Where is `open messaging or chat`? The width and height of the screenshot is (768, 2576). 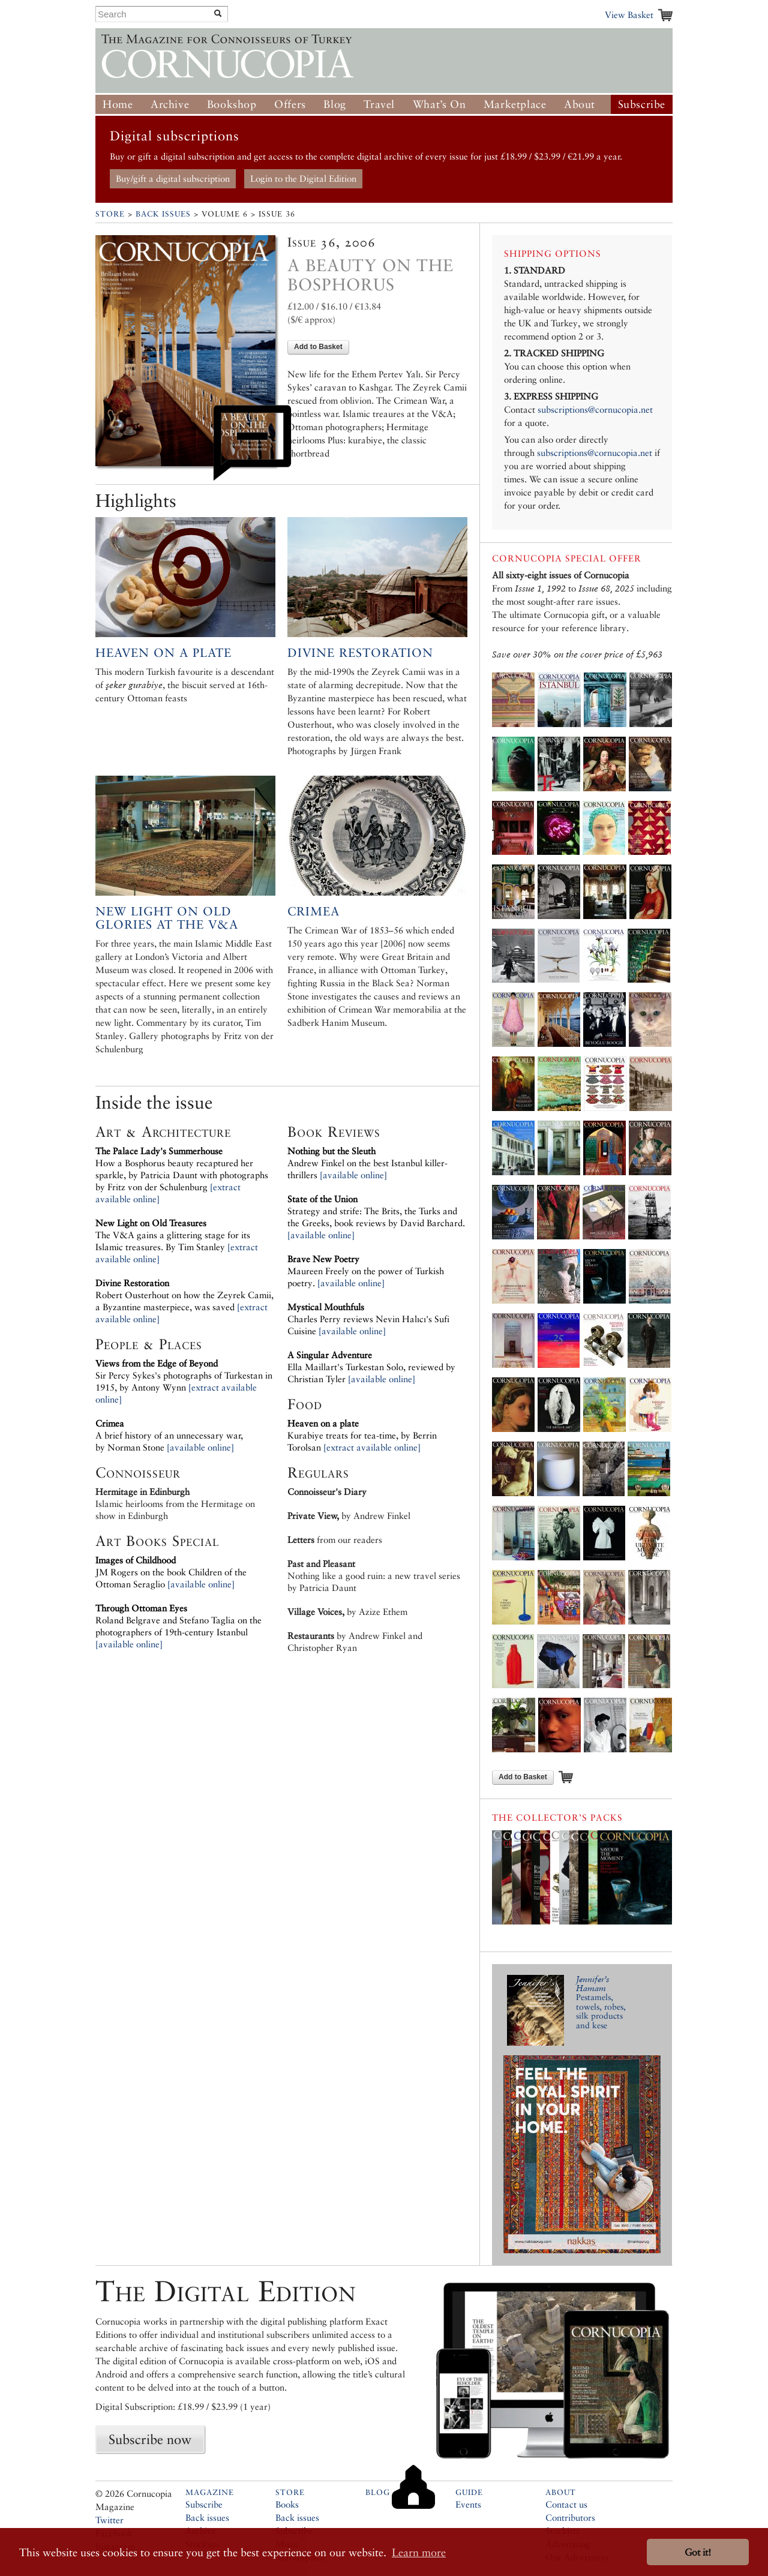 open messaging or chat is located at coordinates (252, 440).